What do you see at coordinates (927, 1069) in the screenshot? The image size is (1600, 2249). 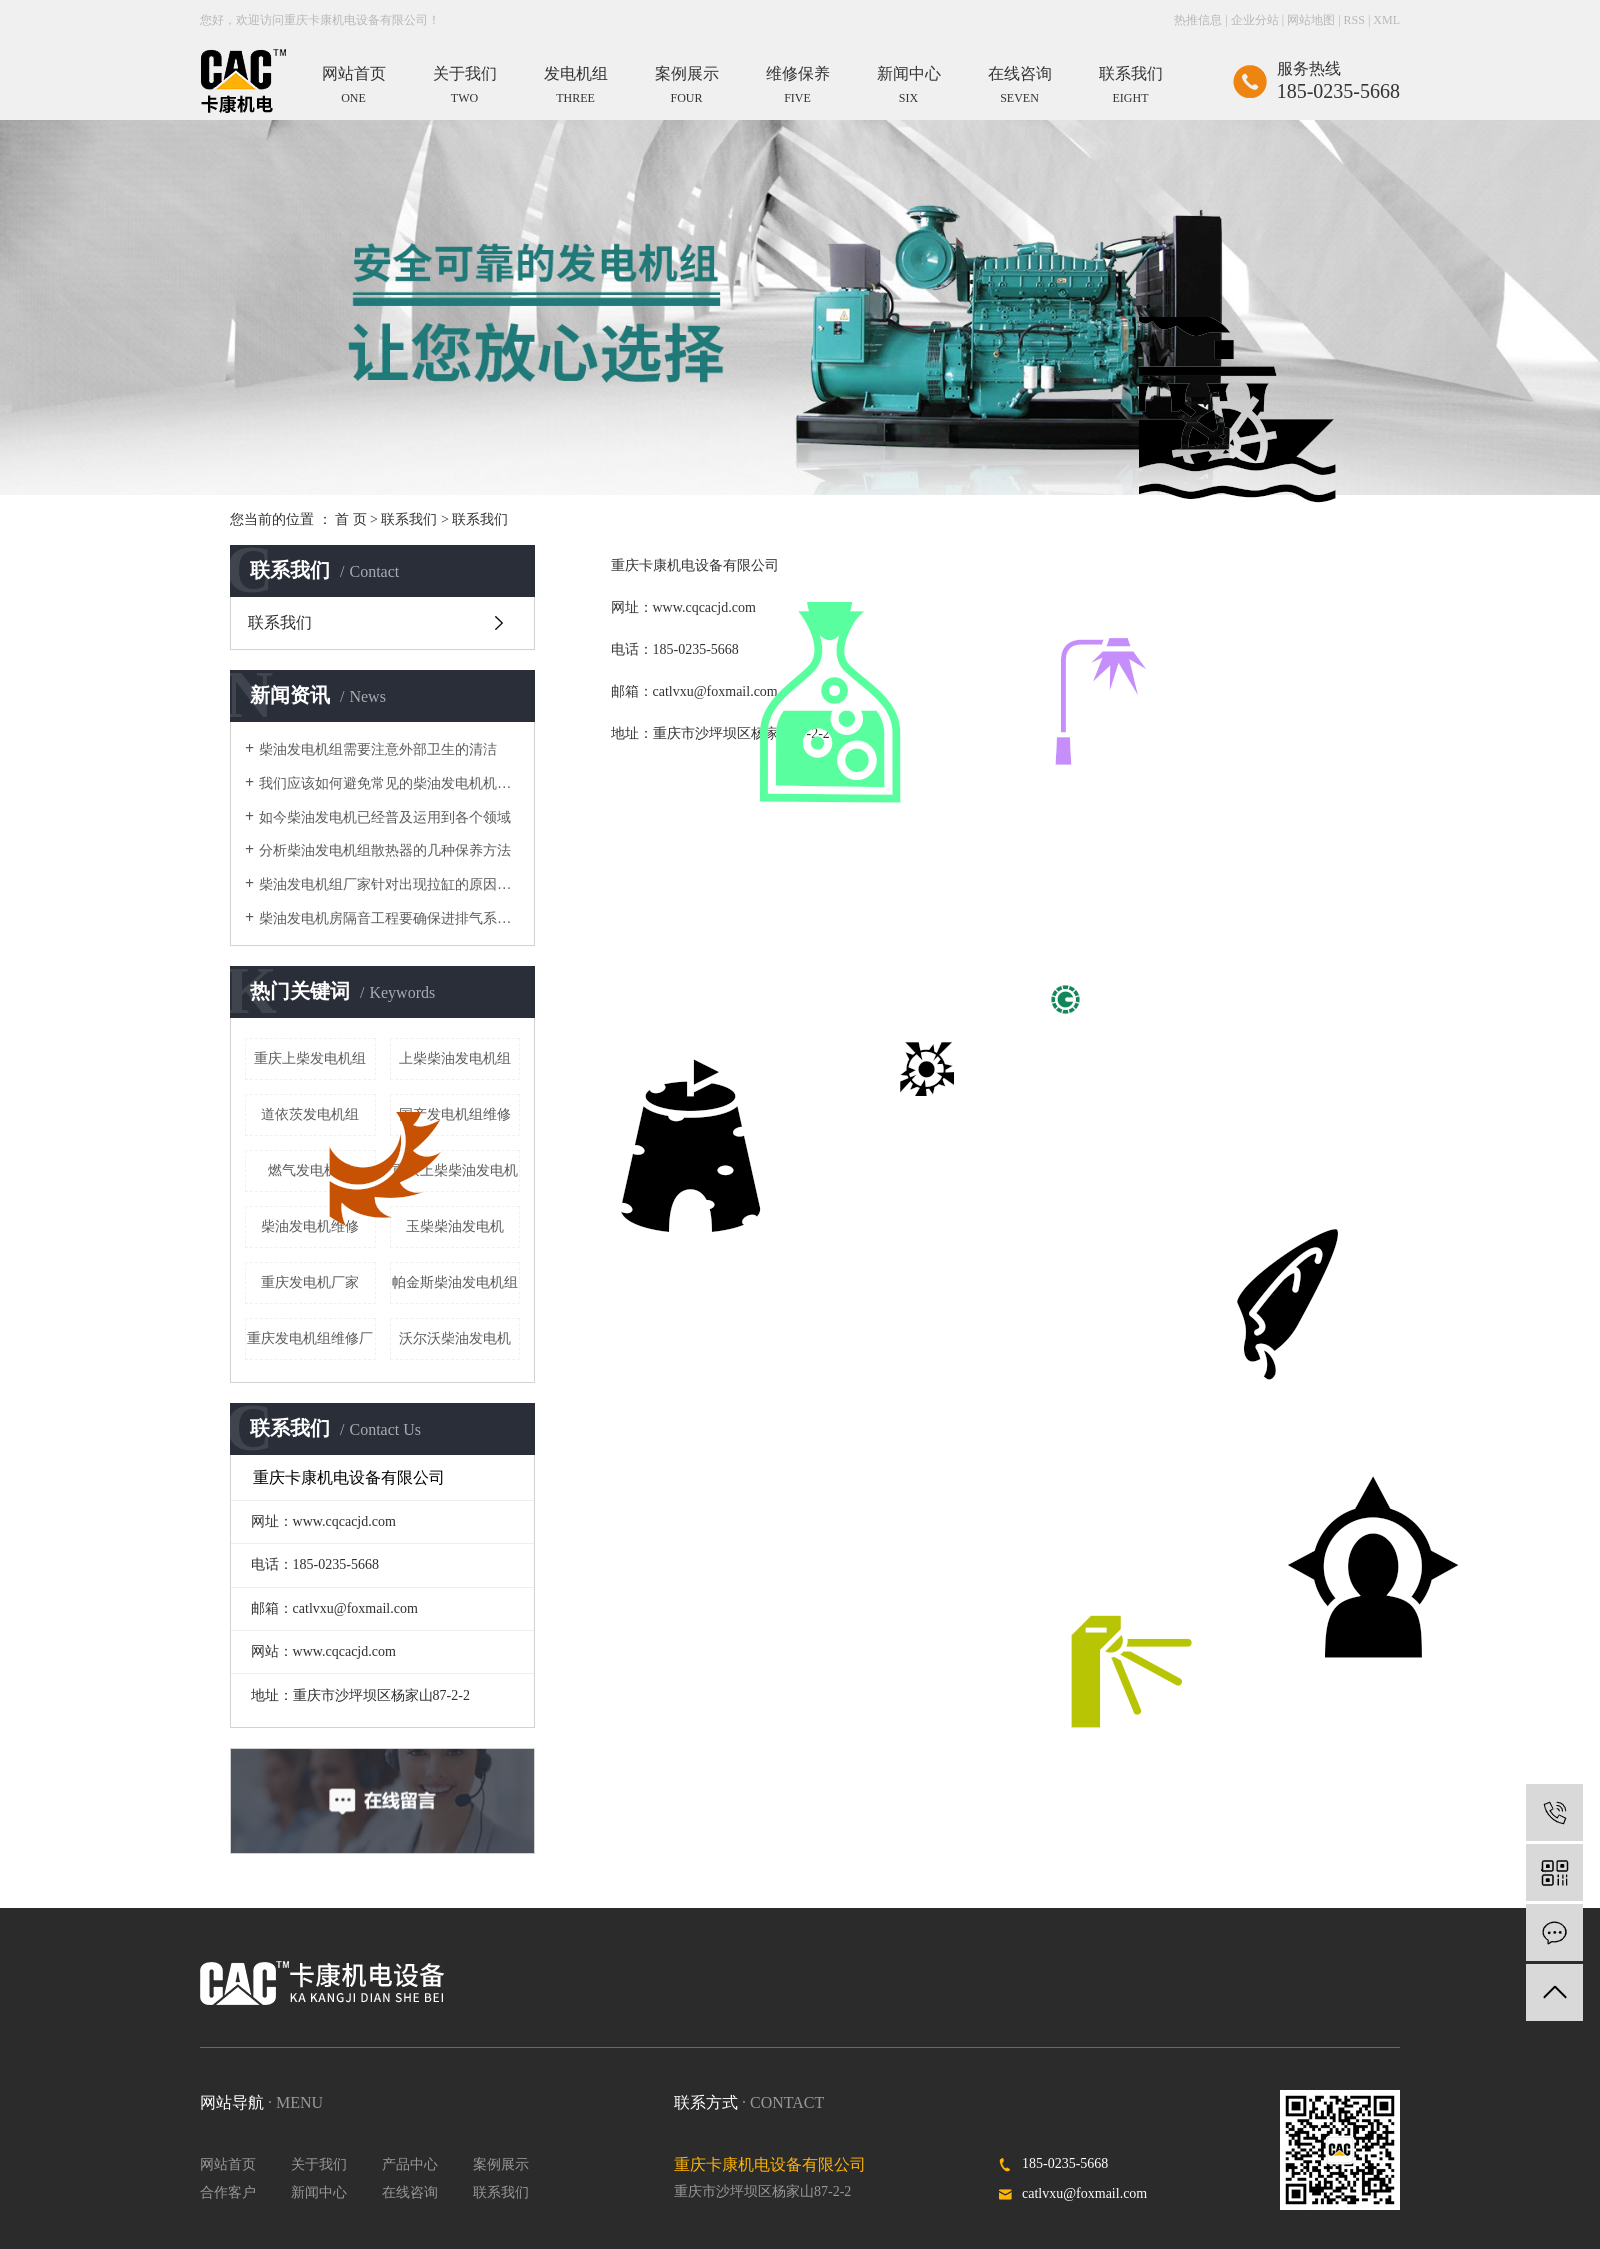 I see `indicates a critical hit or power attack in gameplay` at bounding box center [927, 1069].